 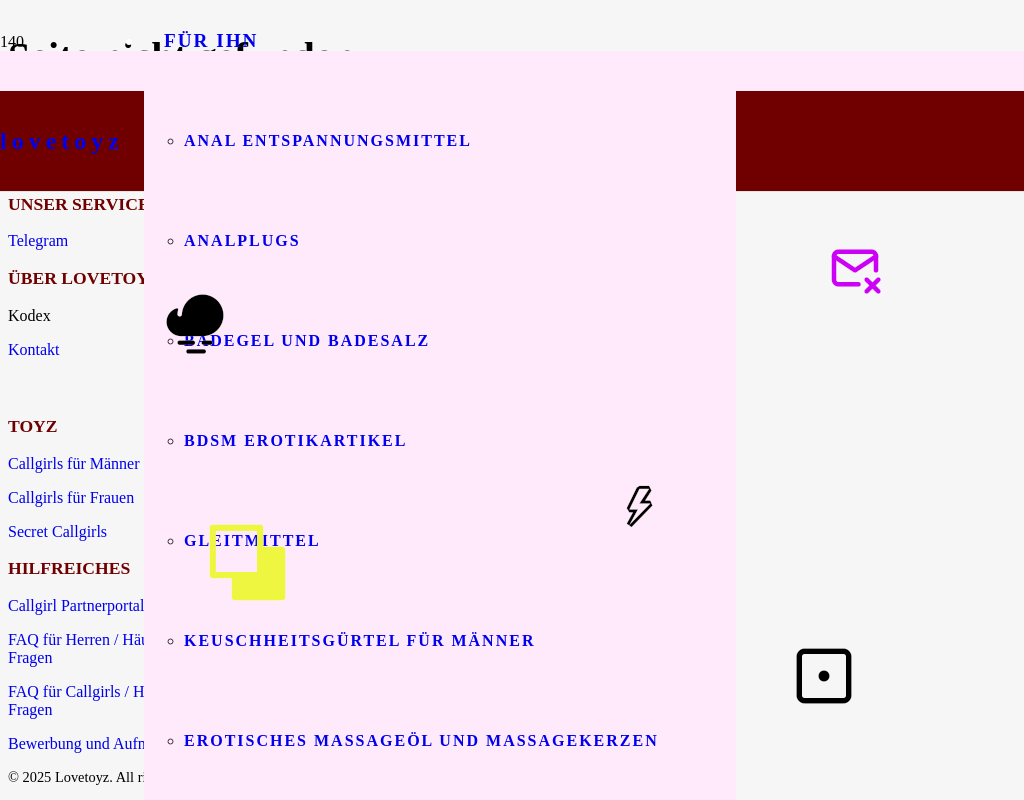 What do you see at coordinates (195, 323) in the screenshot?
I see `indicates foggy weather conditions` at bounding box center [195, 323].